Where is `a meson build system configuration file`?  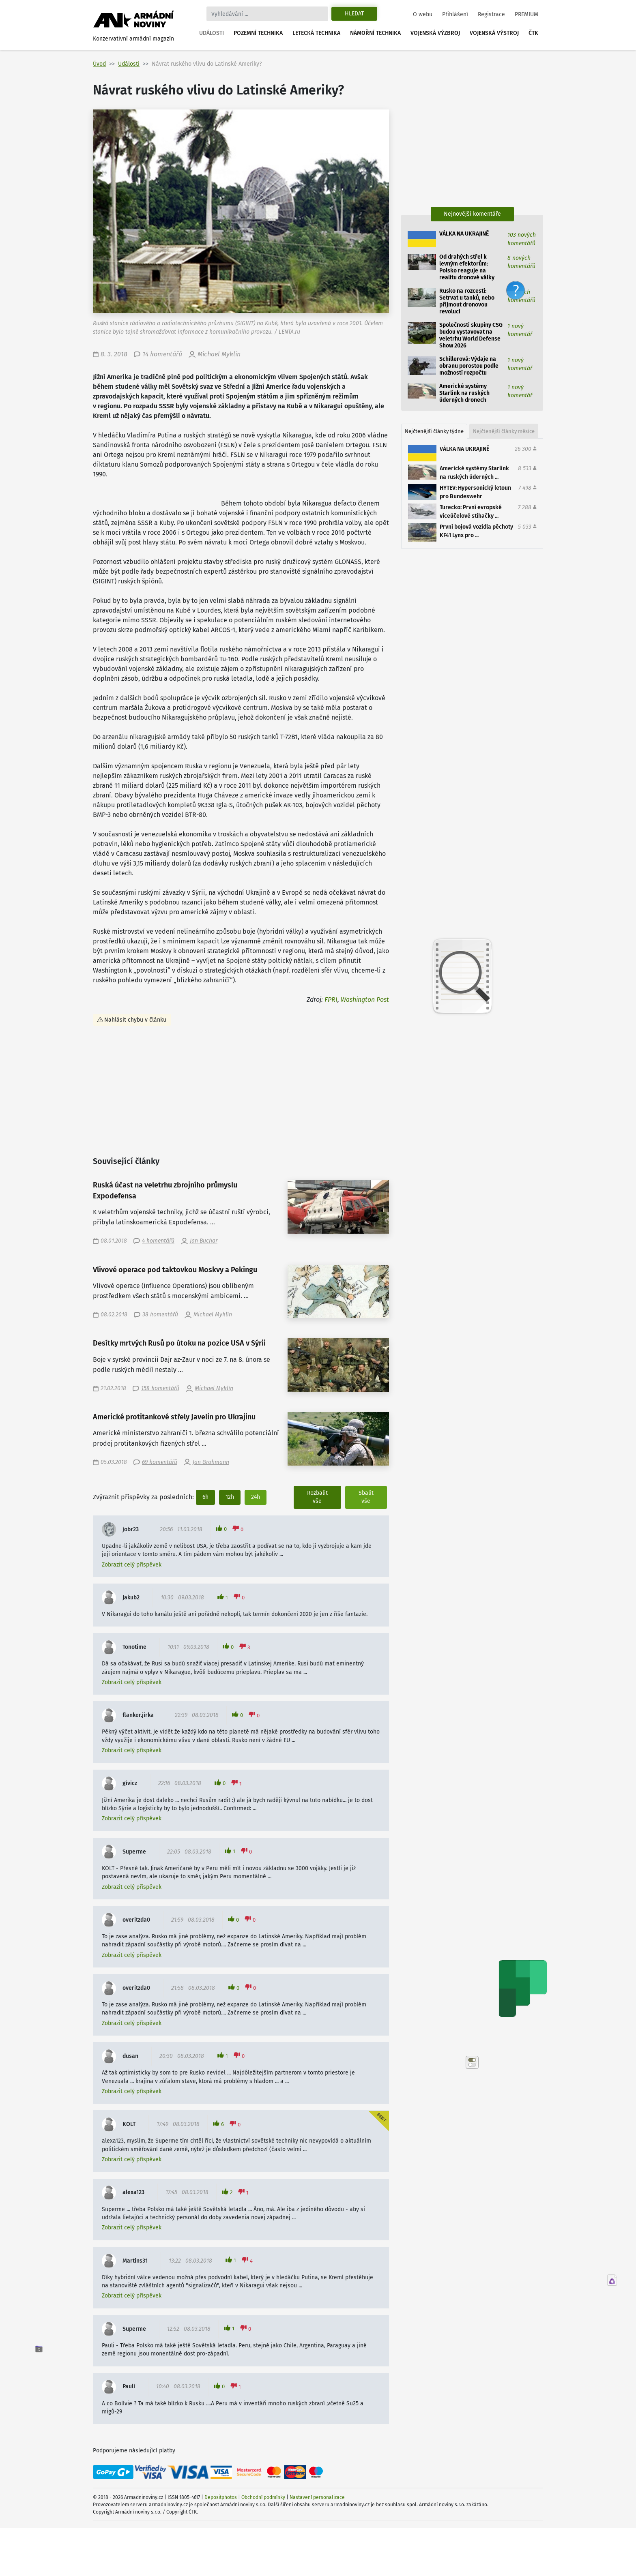 a meson build system configuration file is located at coordinates (612, 2280).